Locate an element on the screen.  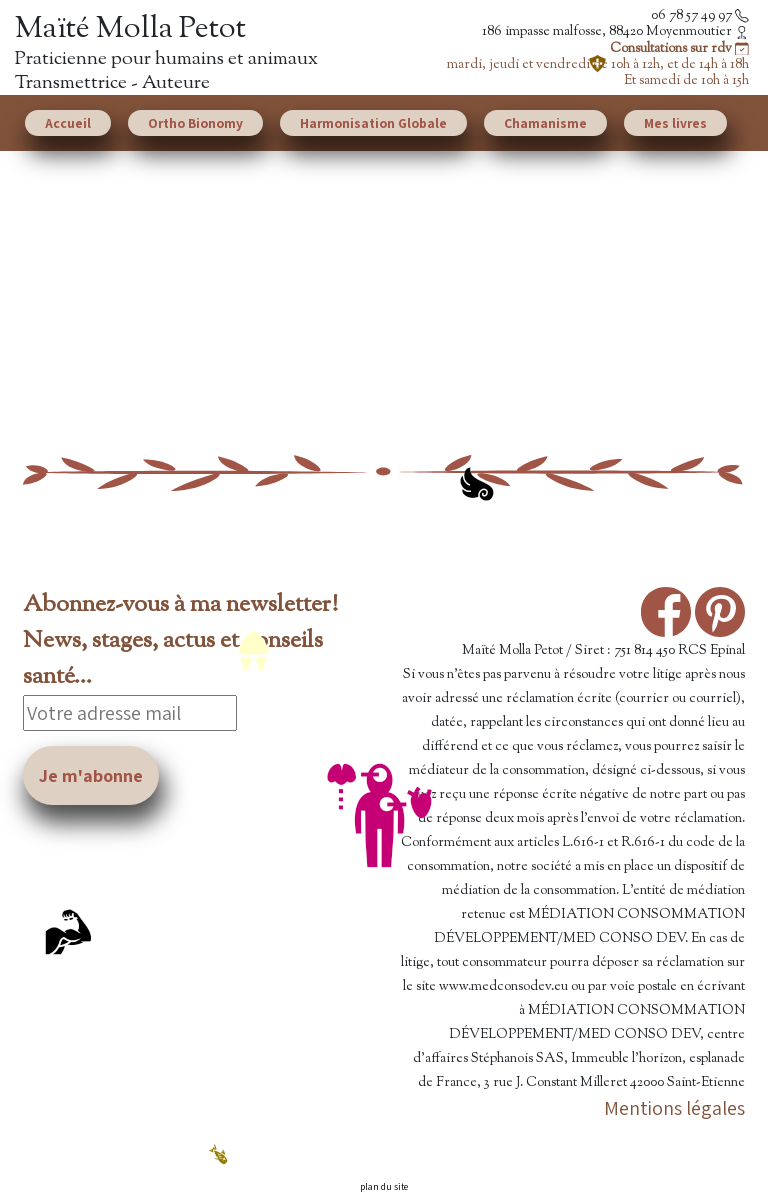
indicates wind or air element in gameplay is located at coordinates (477, 484).